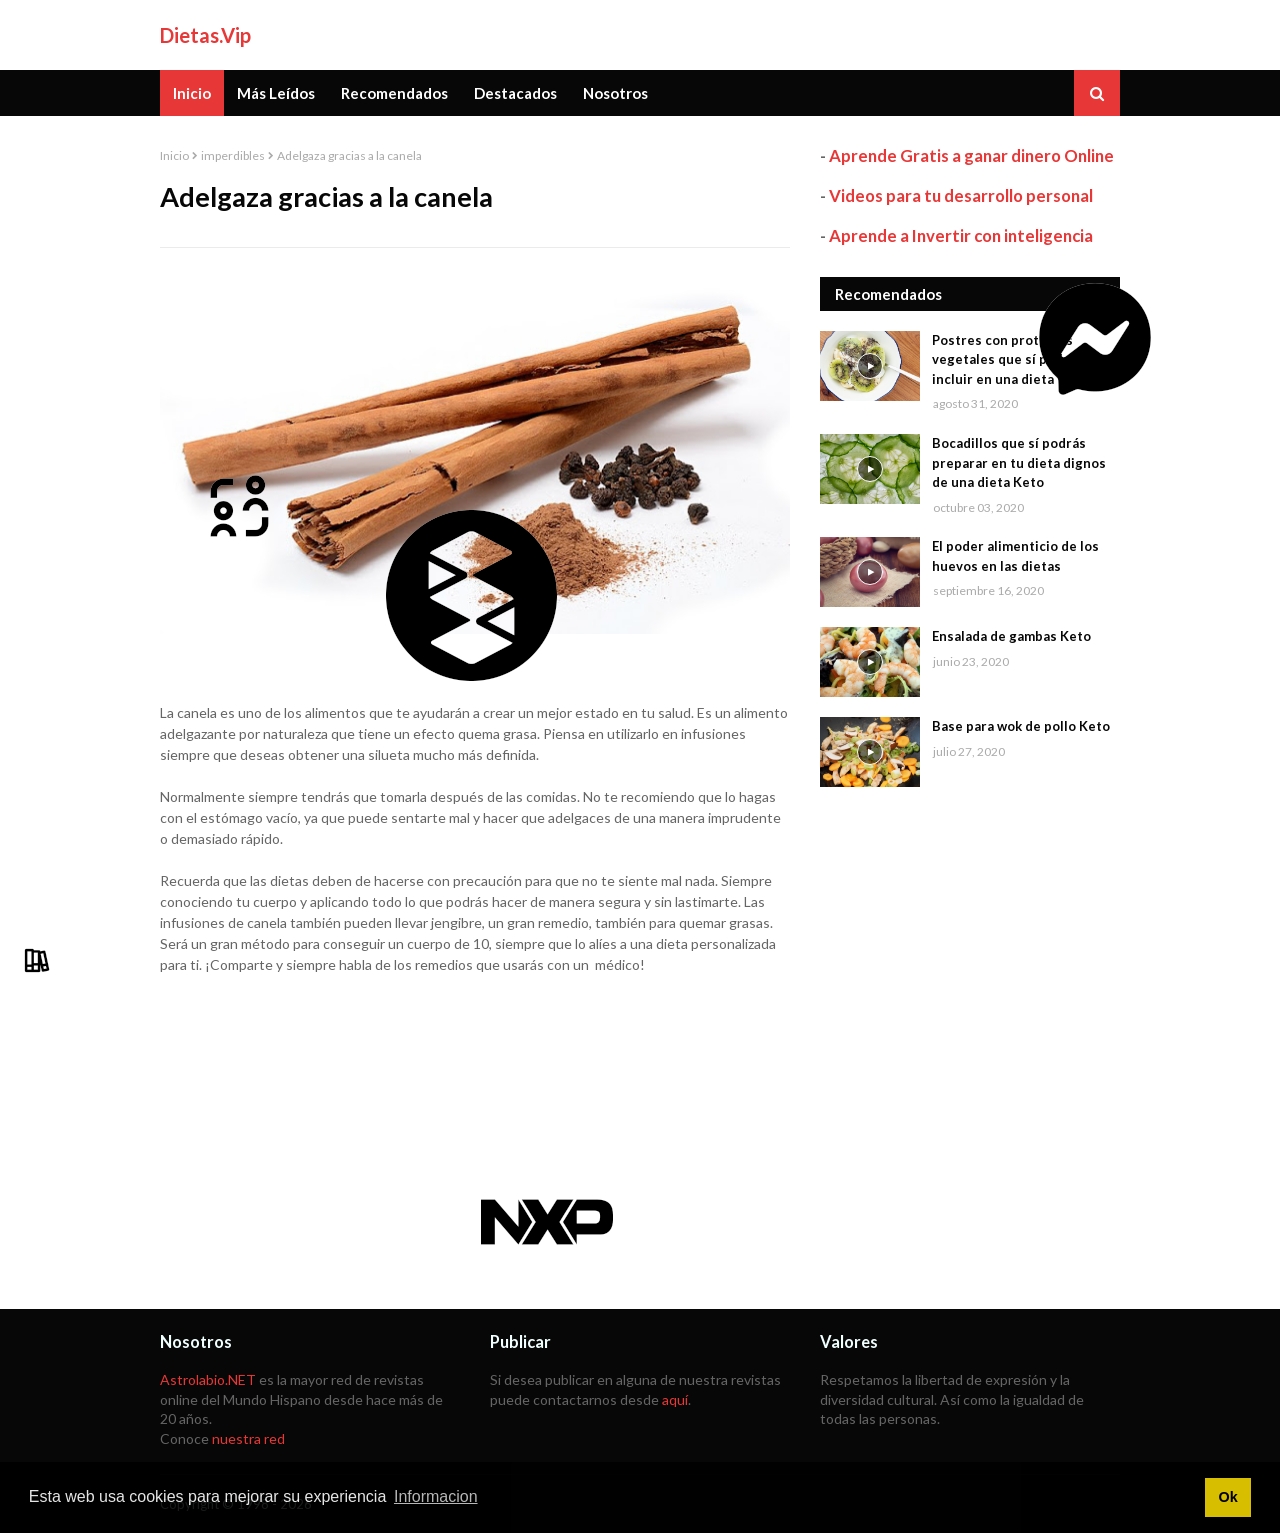 This screenshot has width=1280, height=1533. Describe the element at coordinates (239, 507) in the screenshot. I see `peer-to-peer connection or transfer` at that location.